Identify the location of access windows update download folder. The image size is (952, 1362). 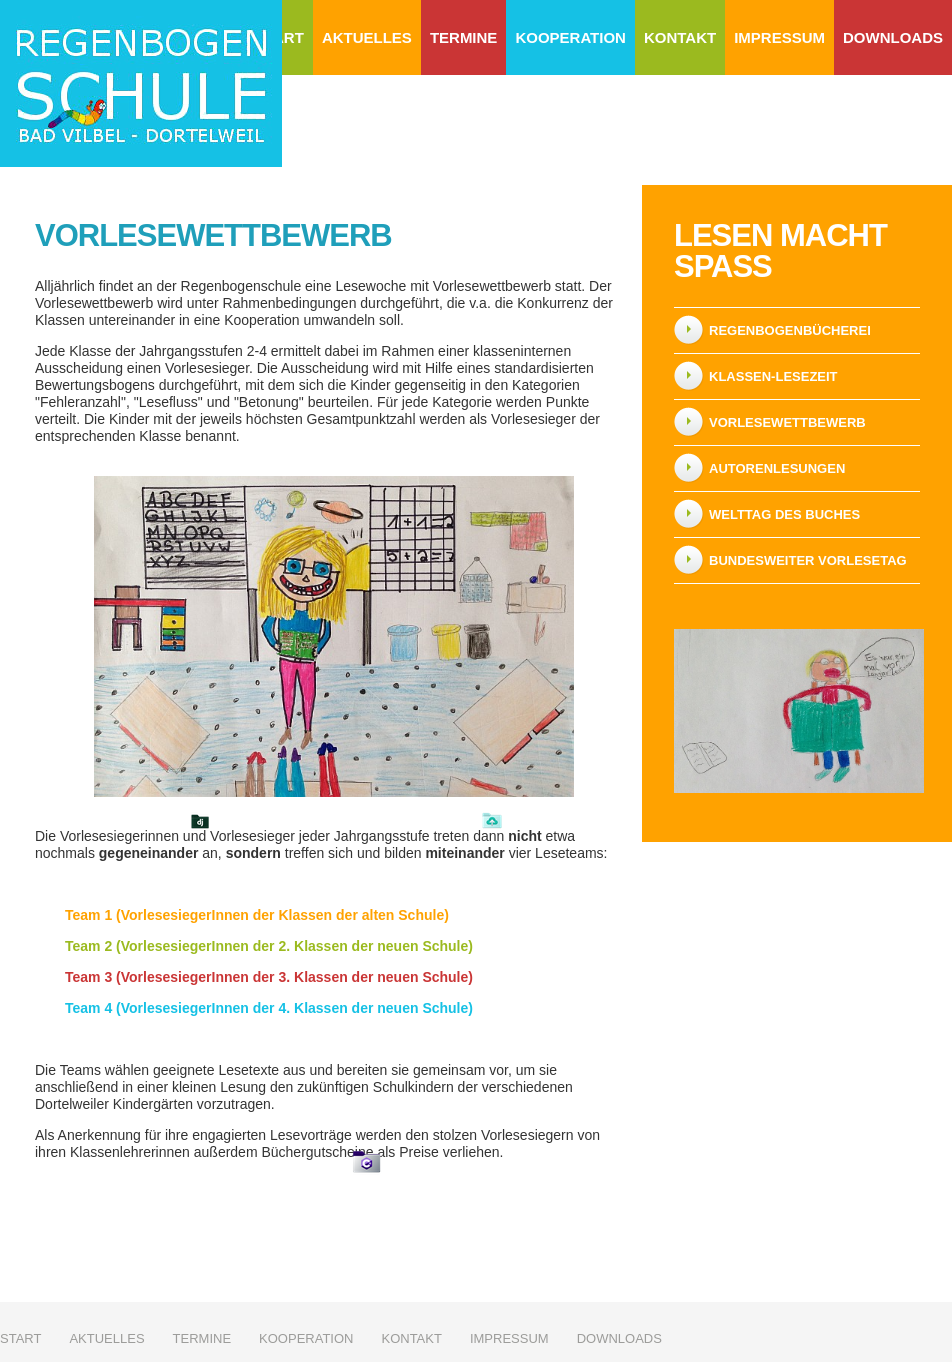
(492, 821).